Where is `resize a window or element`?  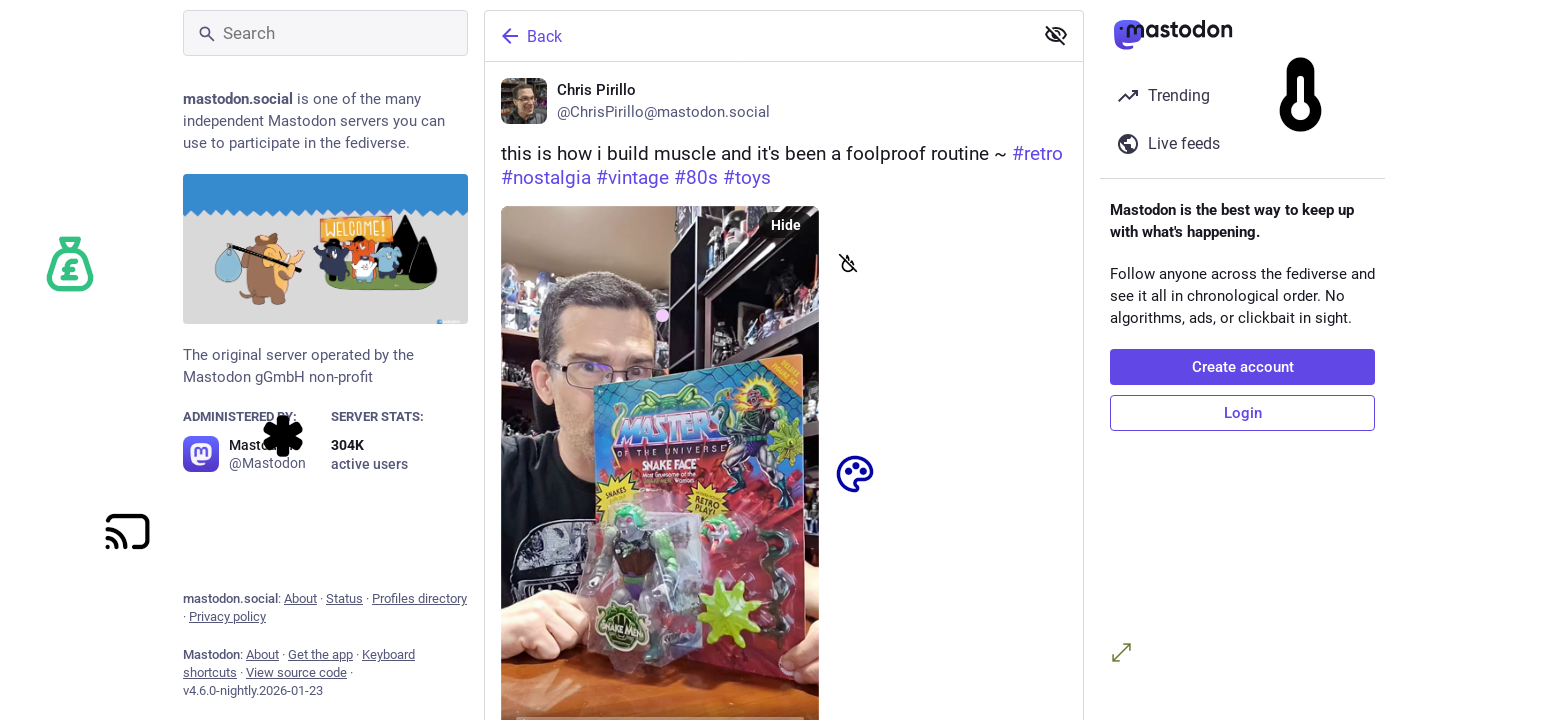
resize a window or element is located at coordinates (1121, 652).